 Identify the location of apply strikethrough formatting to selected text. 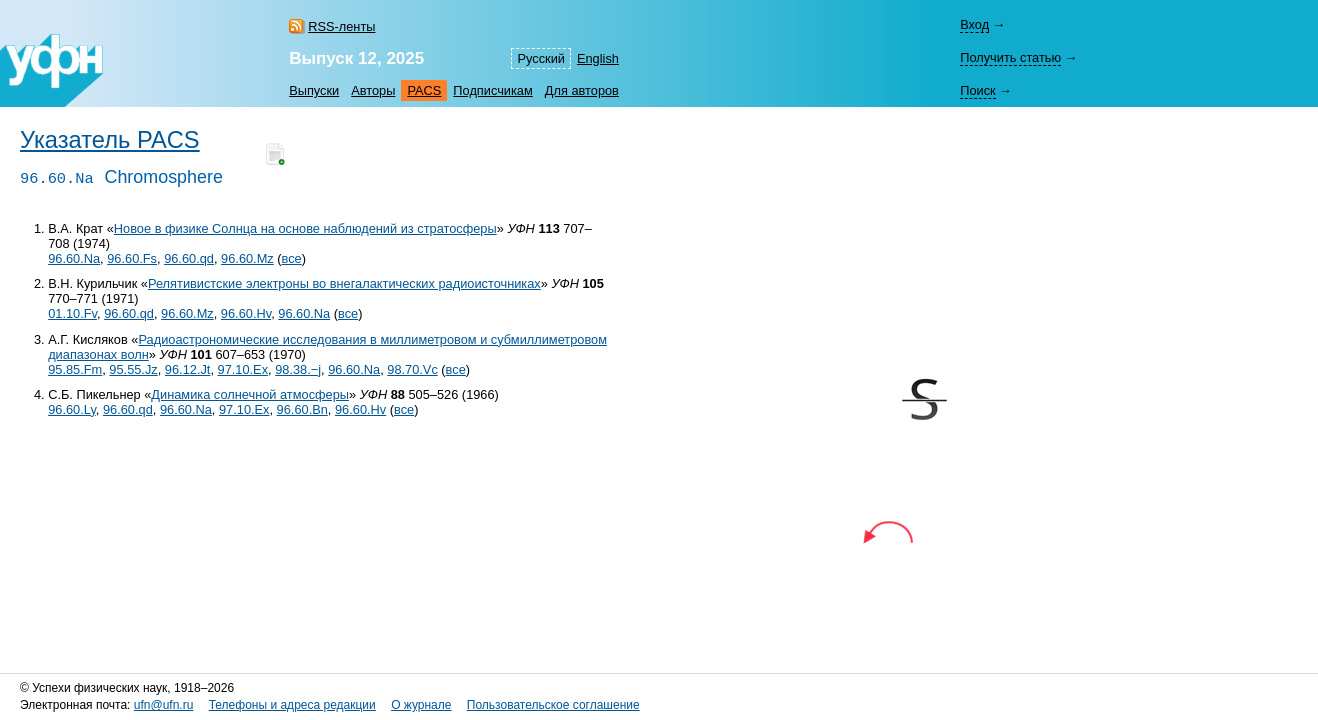
(924, 400).